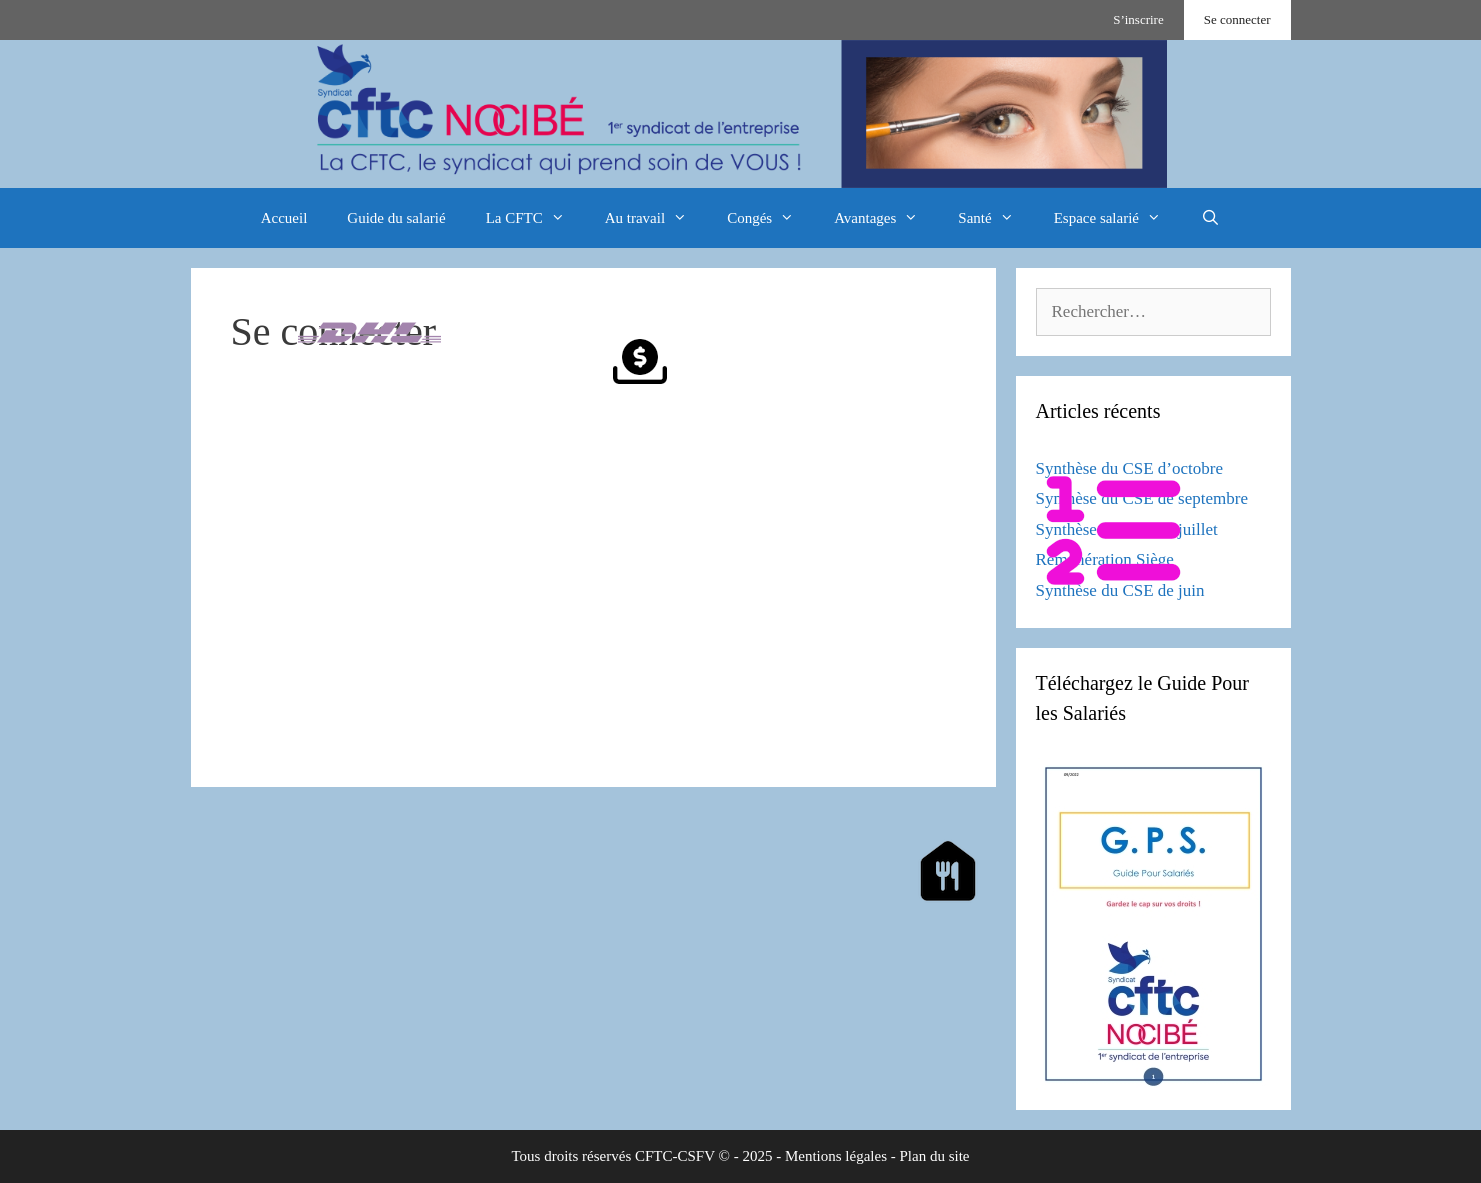  What do you see at coordinates (948, 870) in the screenshot?
I see `find nearby food banks or food assistance` at bounding box center [948, 870].